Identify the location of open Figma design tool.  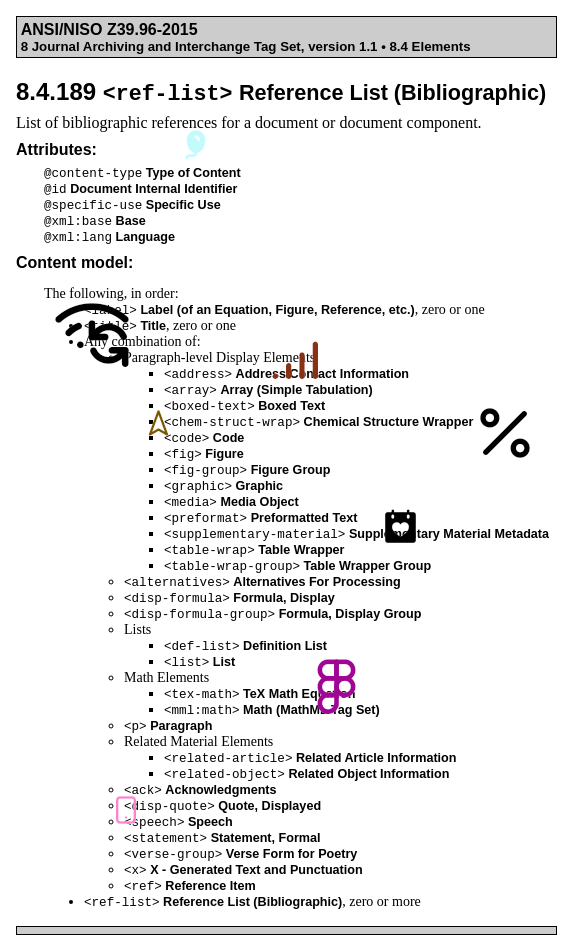
(336, 685).